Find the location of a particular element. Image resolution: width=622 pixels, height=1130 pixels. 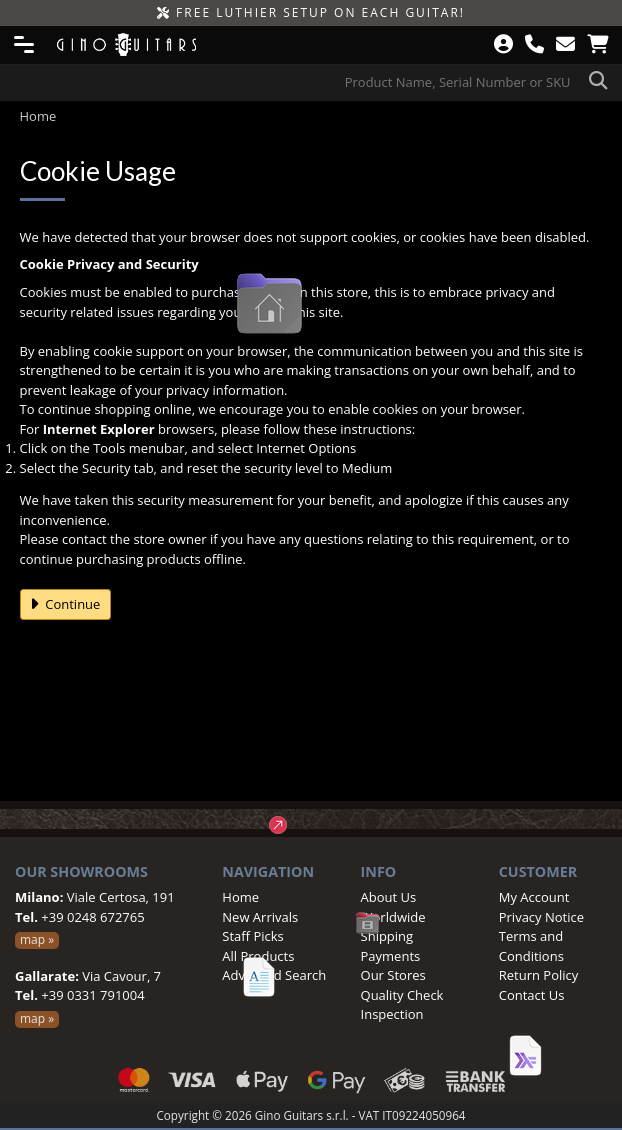

open videos folder is located at coordinates (367, 922).